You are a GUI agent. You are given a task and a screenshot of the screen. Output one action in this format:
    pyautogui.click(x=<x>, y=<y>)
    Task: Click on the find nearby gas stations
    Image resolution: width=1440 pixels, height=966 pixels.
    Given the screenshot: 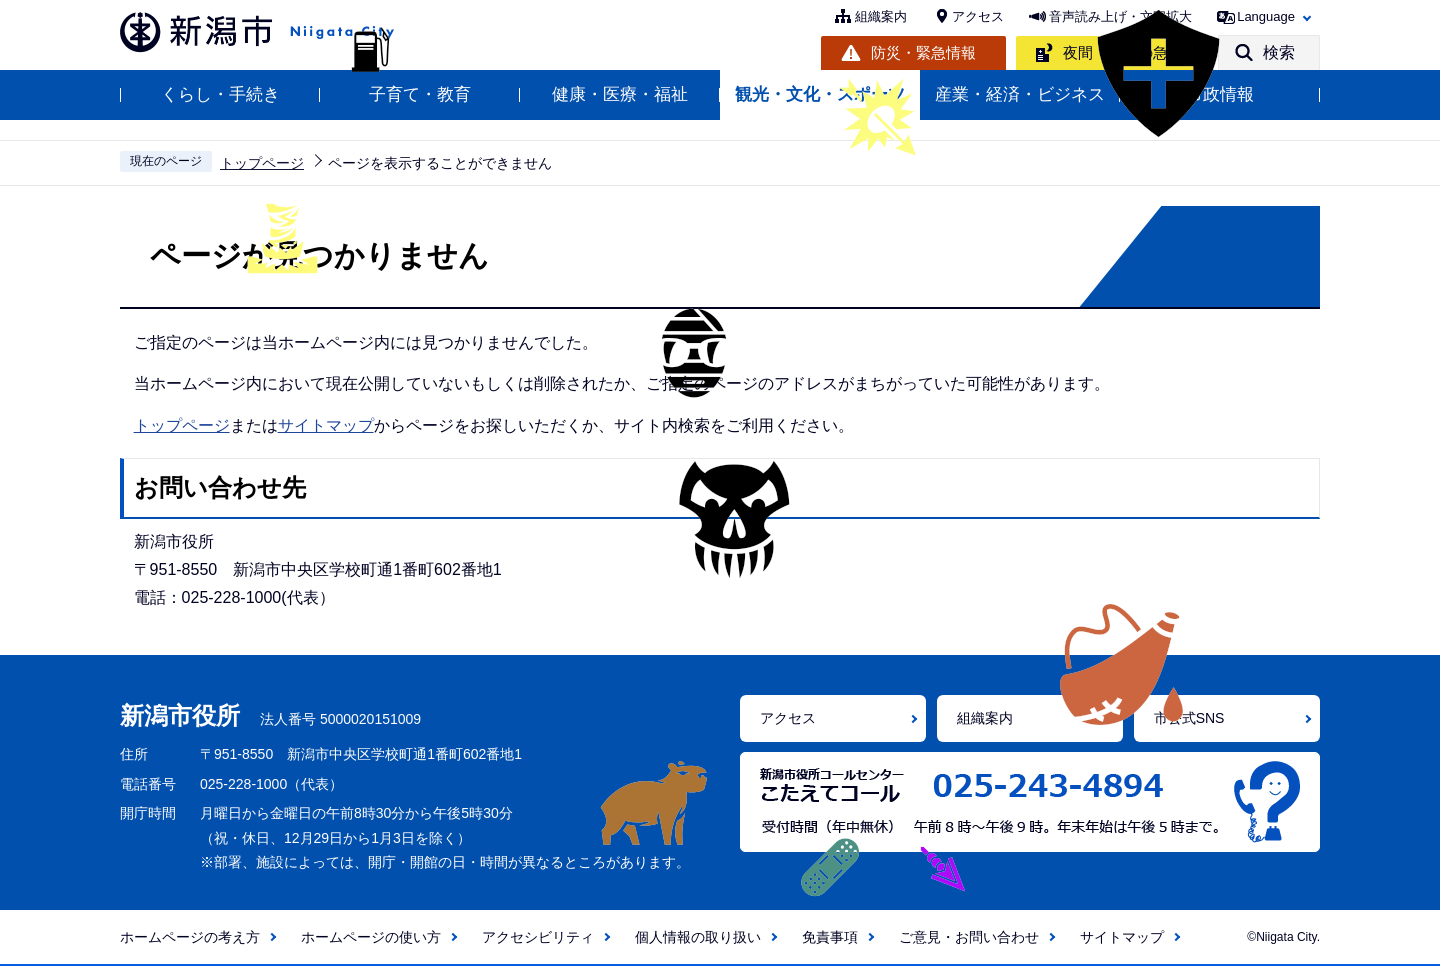 What is the action you would take?
    pyautogui.click(x=370, y=49)
    